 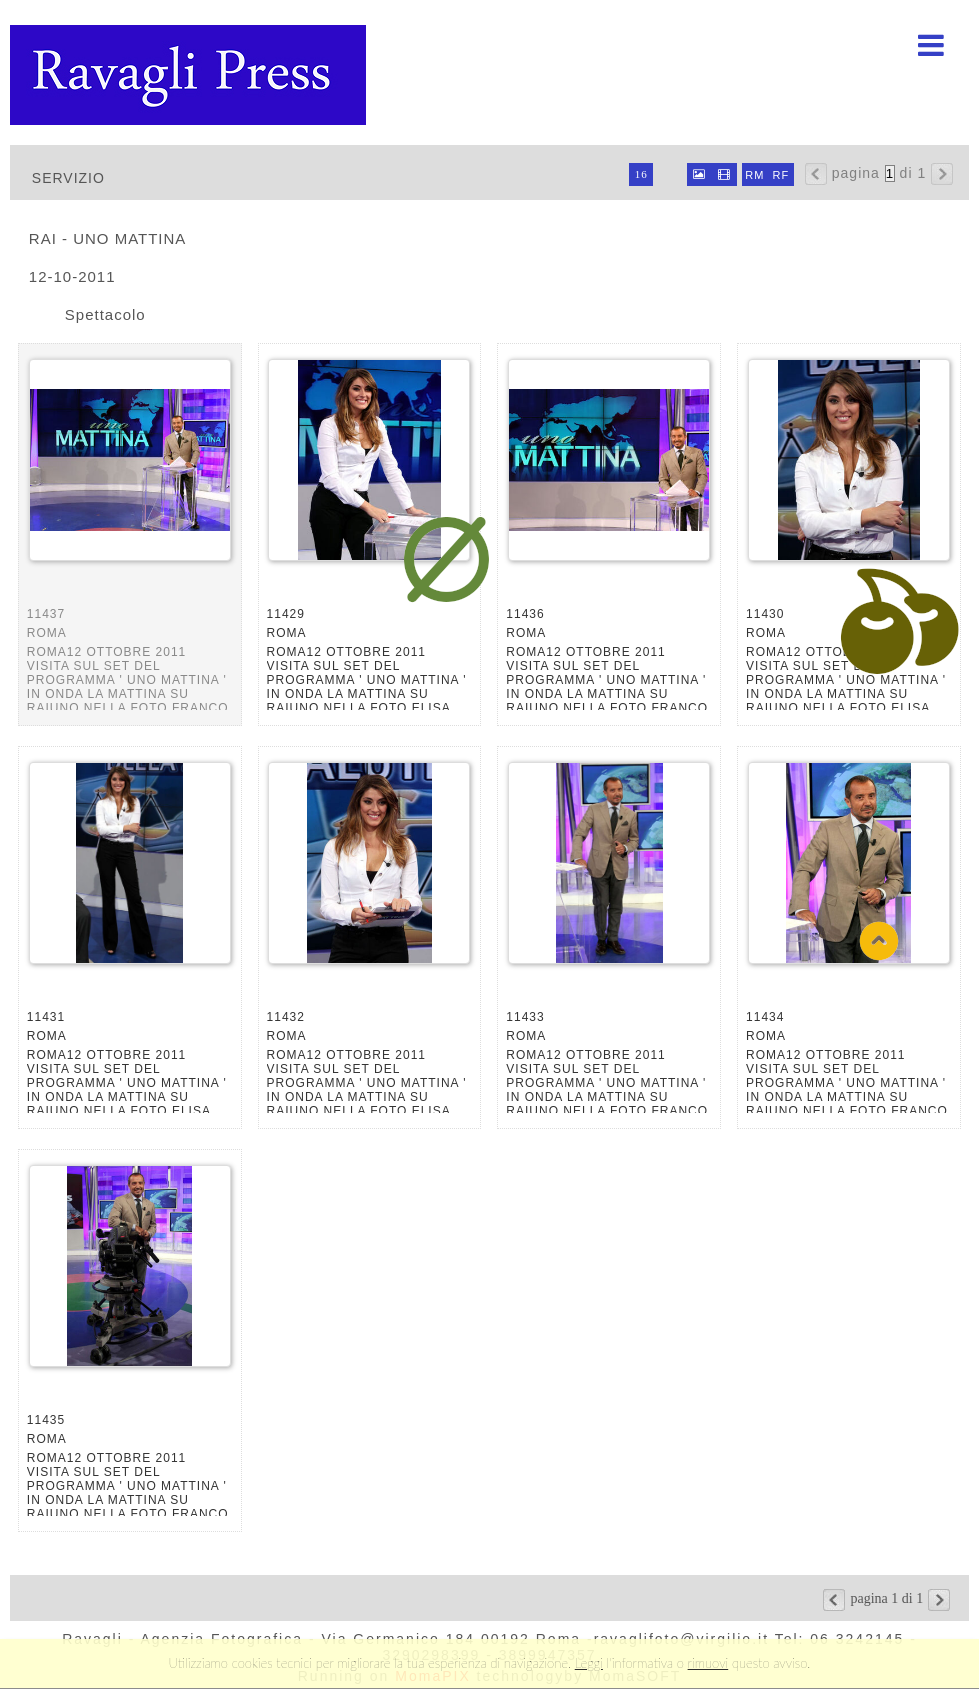 What do you see at coordinates (446, 559) in the screenshot?
I see `indicates an empty or null value` at bounding box center [446, 559].